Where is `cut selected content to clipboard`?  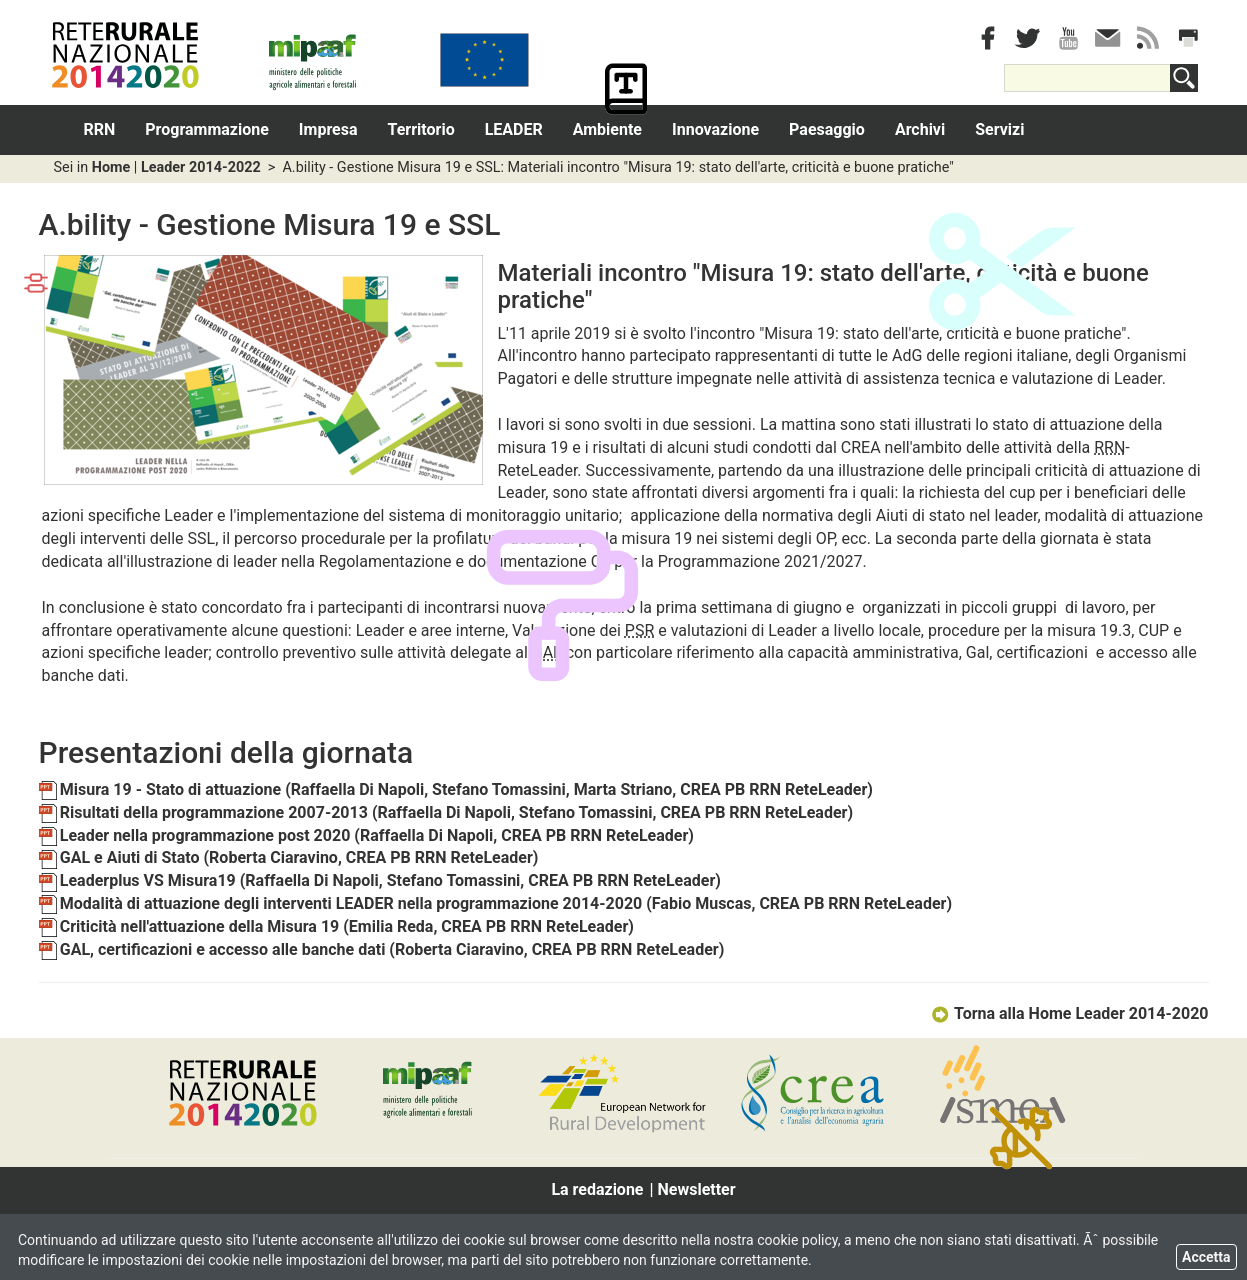 cut selected content to clipboard is located at coordinates (1002, 271).